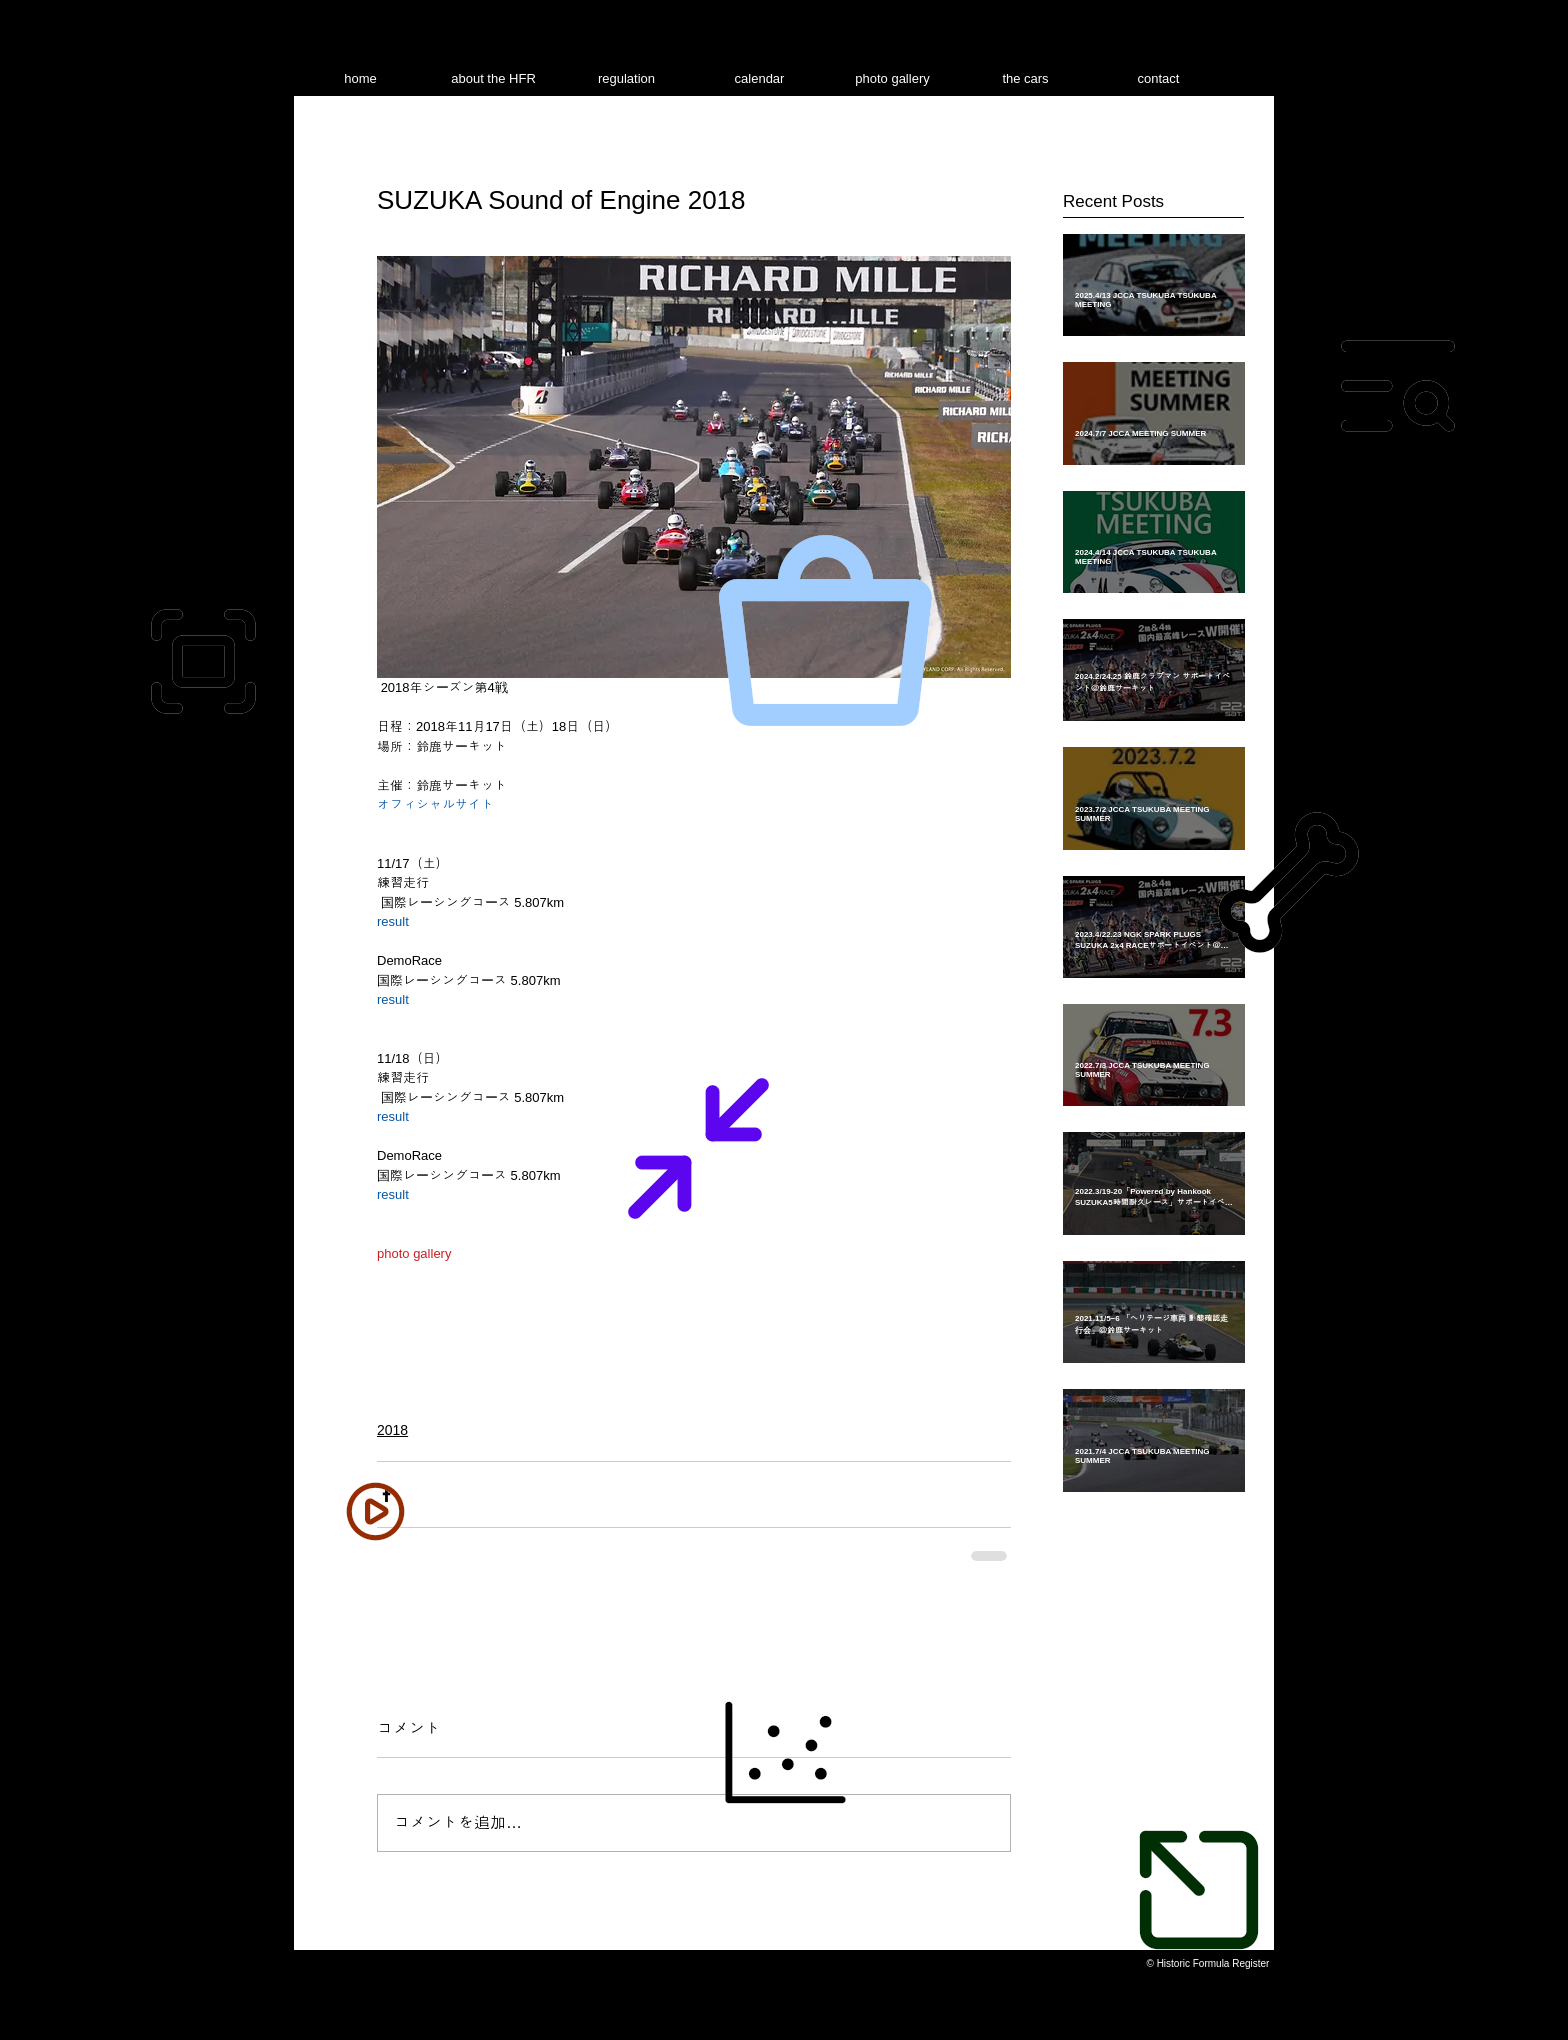  I want to click on minimize or collapse the current window, so click(698, 1148).